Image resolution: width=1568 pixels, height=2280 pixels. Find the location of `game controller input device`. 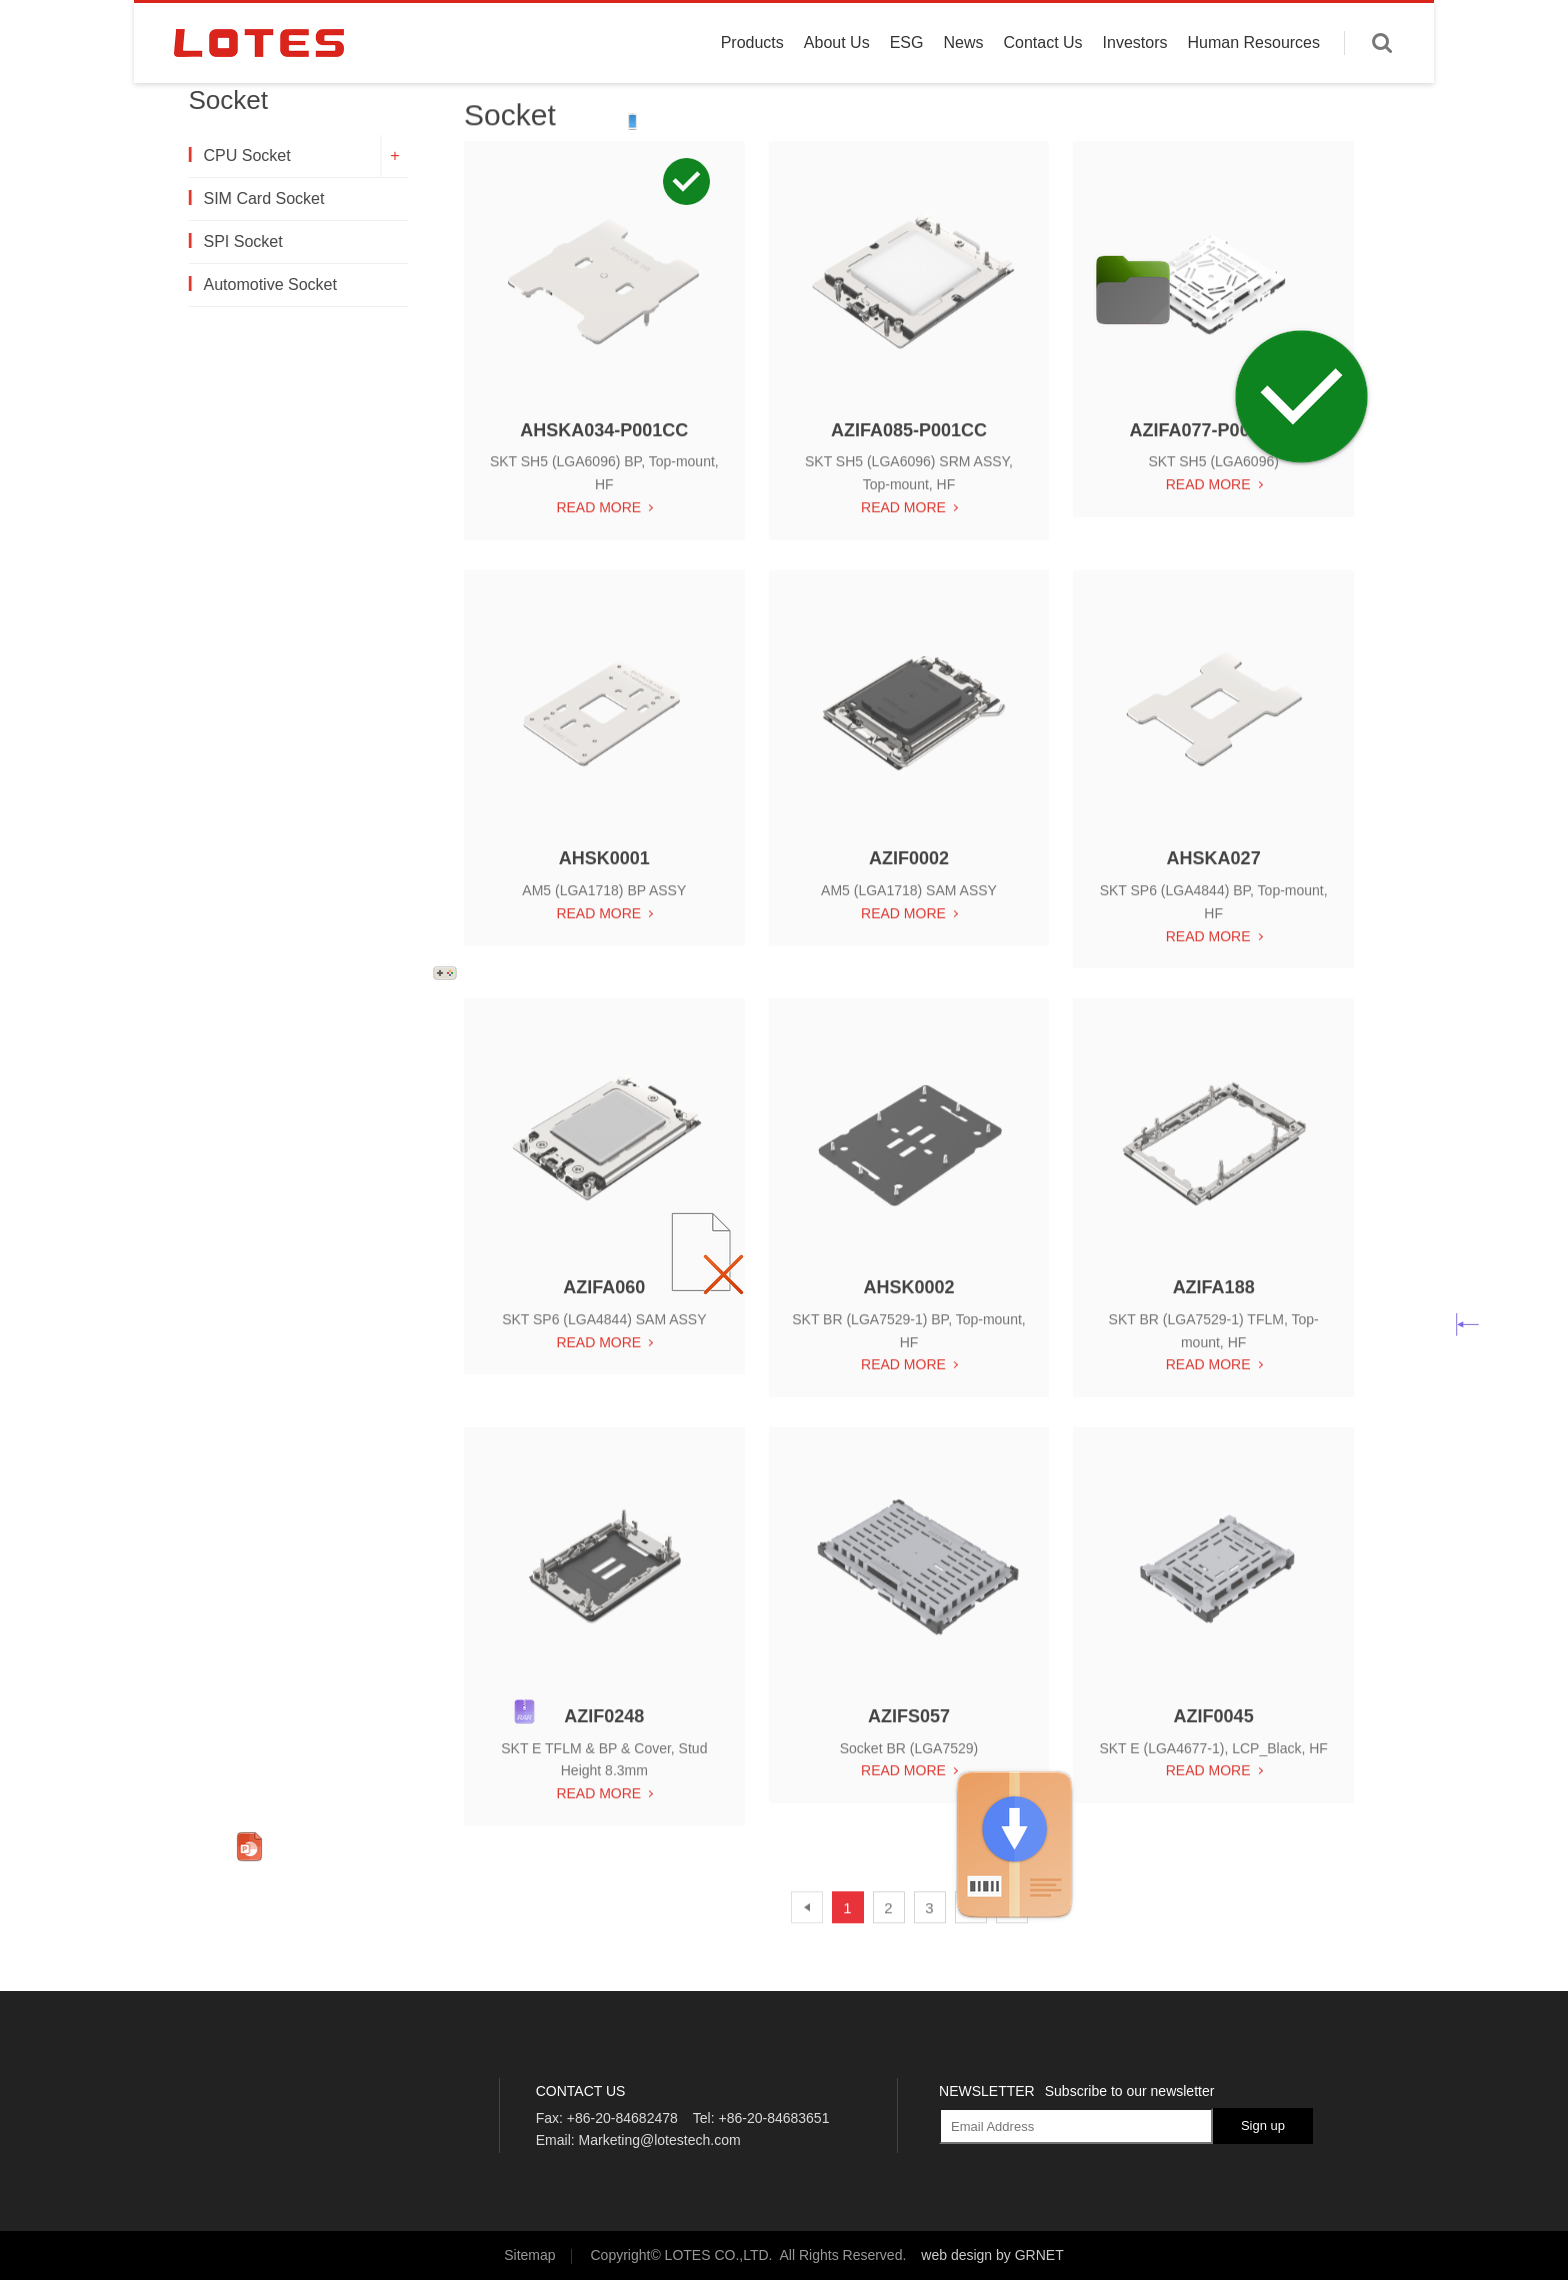

game controller input device is located at coordinates (445, 973).